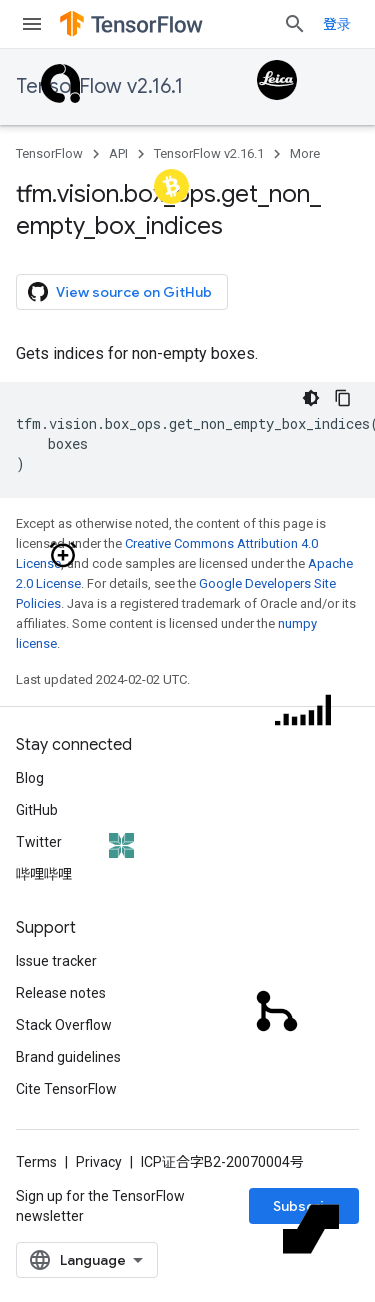 The width and height of the screenshot is (375, 1302). I want to click on leica camera brand logo, so click(277, 80).